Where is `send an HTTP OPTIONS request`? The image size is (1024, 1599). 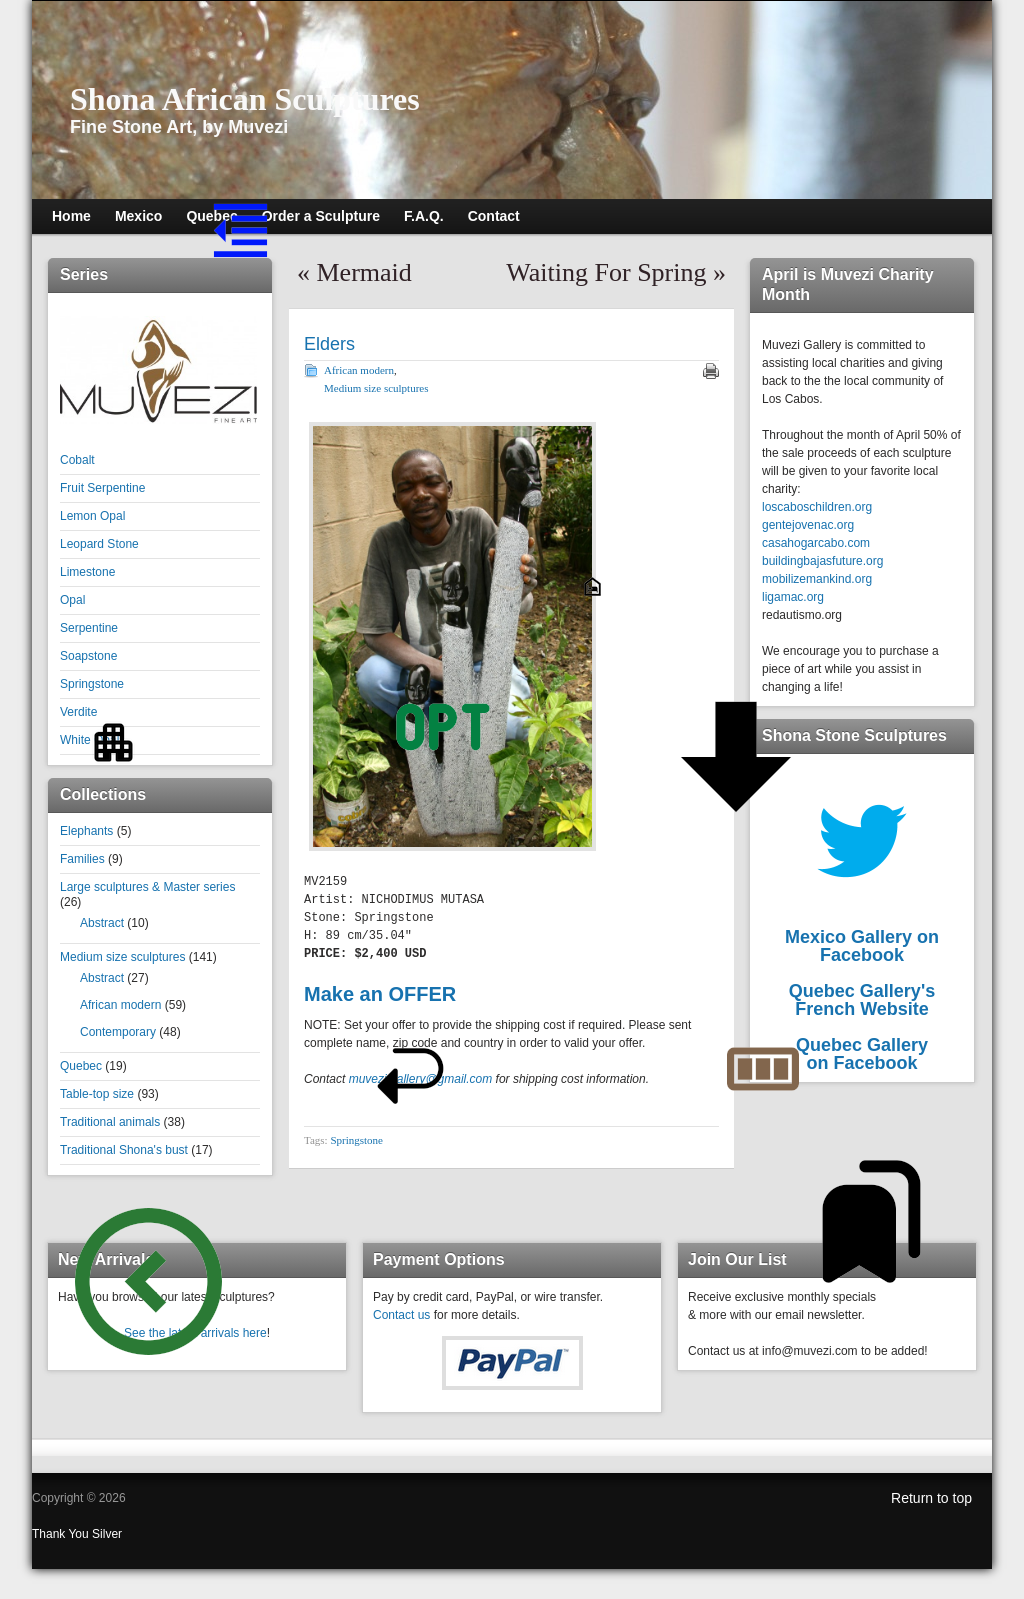 send an HTTP OPTIONS request is located at coordinates (443, 727).